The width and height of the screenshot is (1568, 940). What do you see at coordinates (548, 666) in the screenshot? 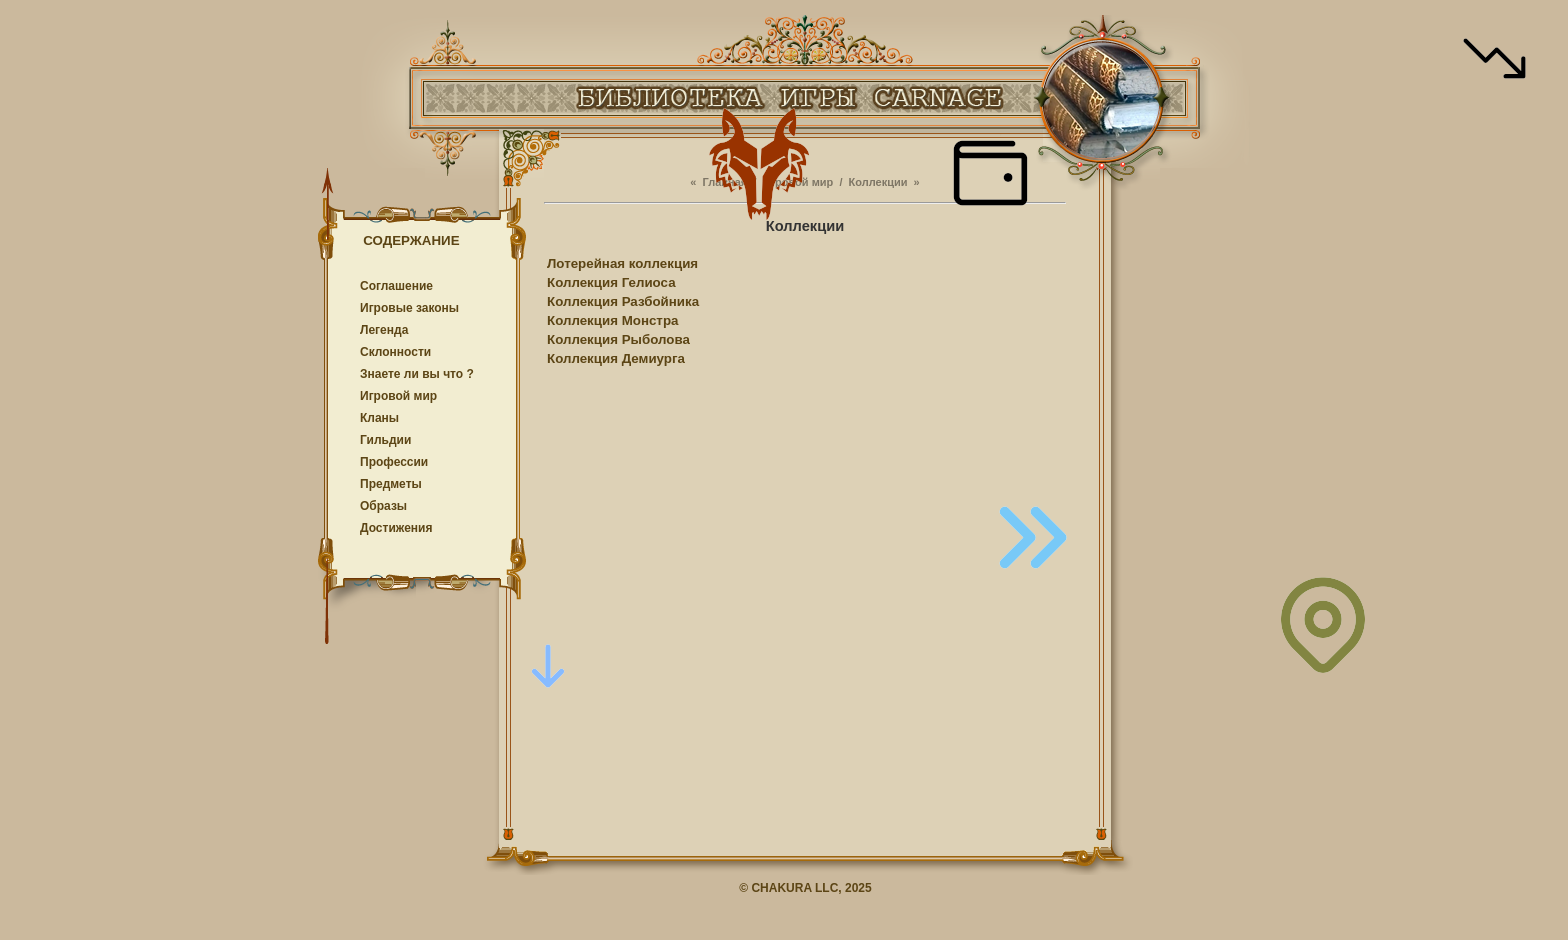
I see `scroll down or view more content` at bounding box center [548, 666].